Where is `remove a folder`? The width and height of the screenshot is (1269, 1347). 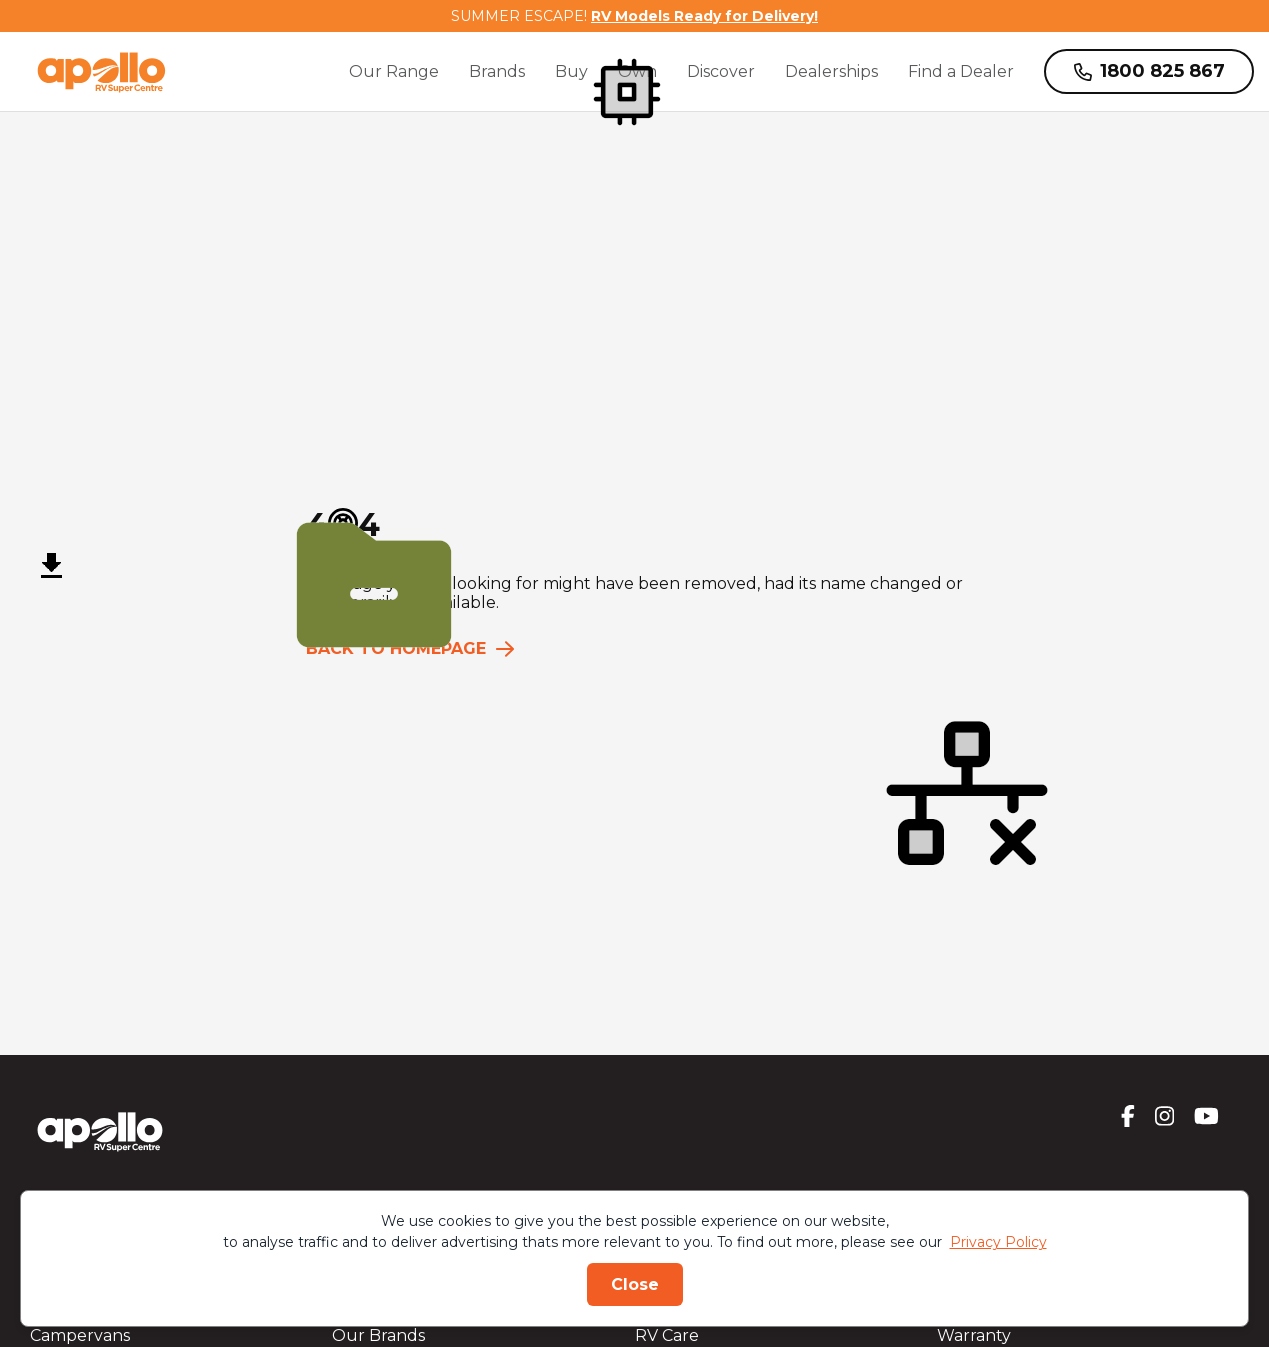 remove a folder is located at coordinates (374, 582).